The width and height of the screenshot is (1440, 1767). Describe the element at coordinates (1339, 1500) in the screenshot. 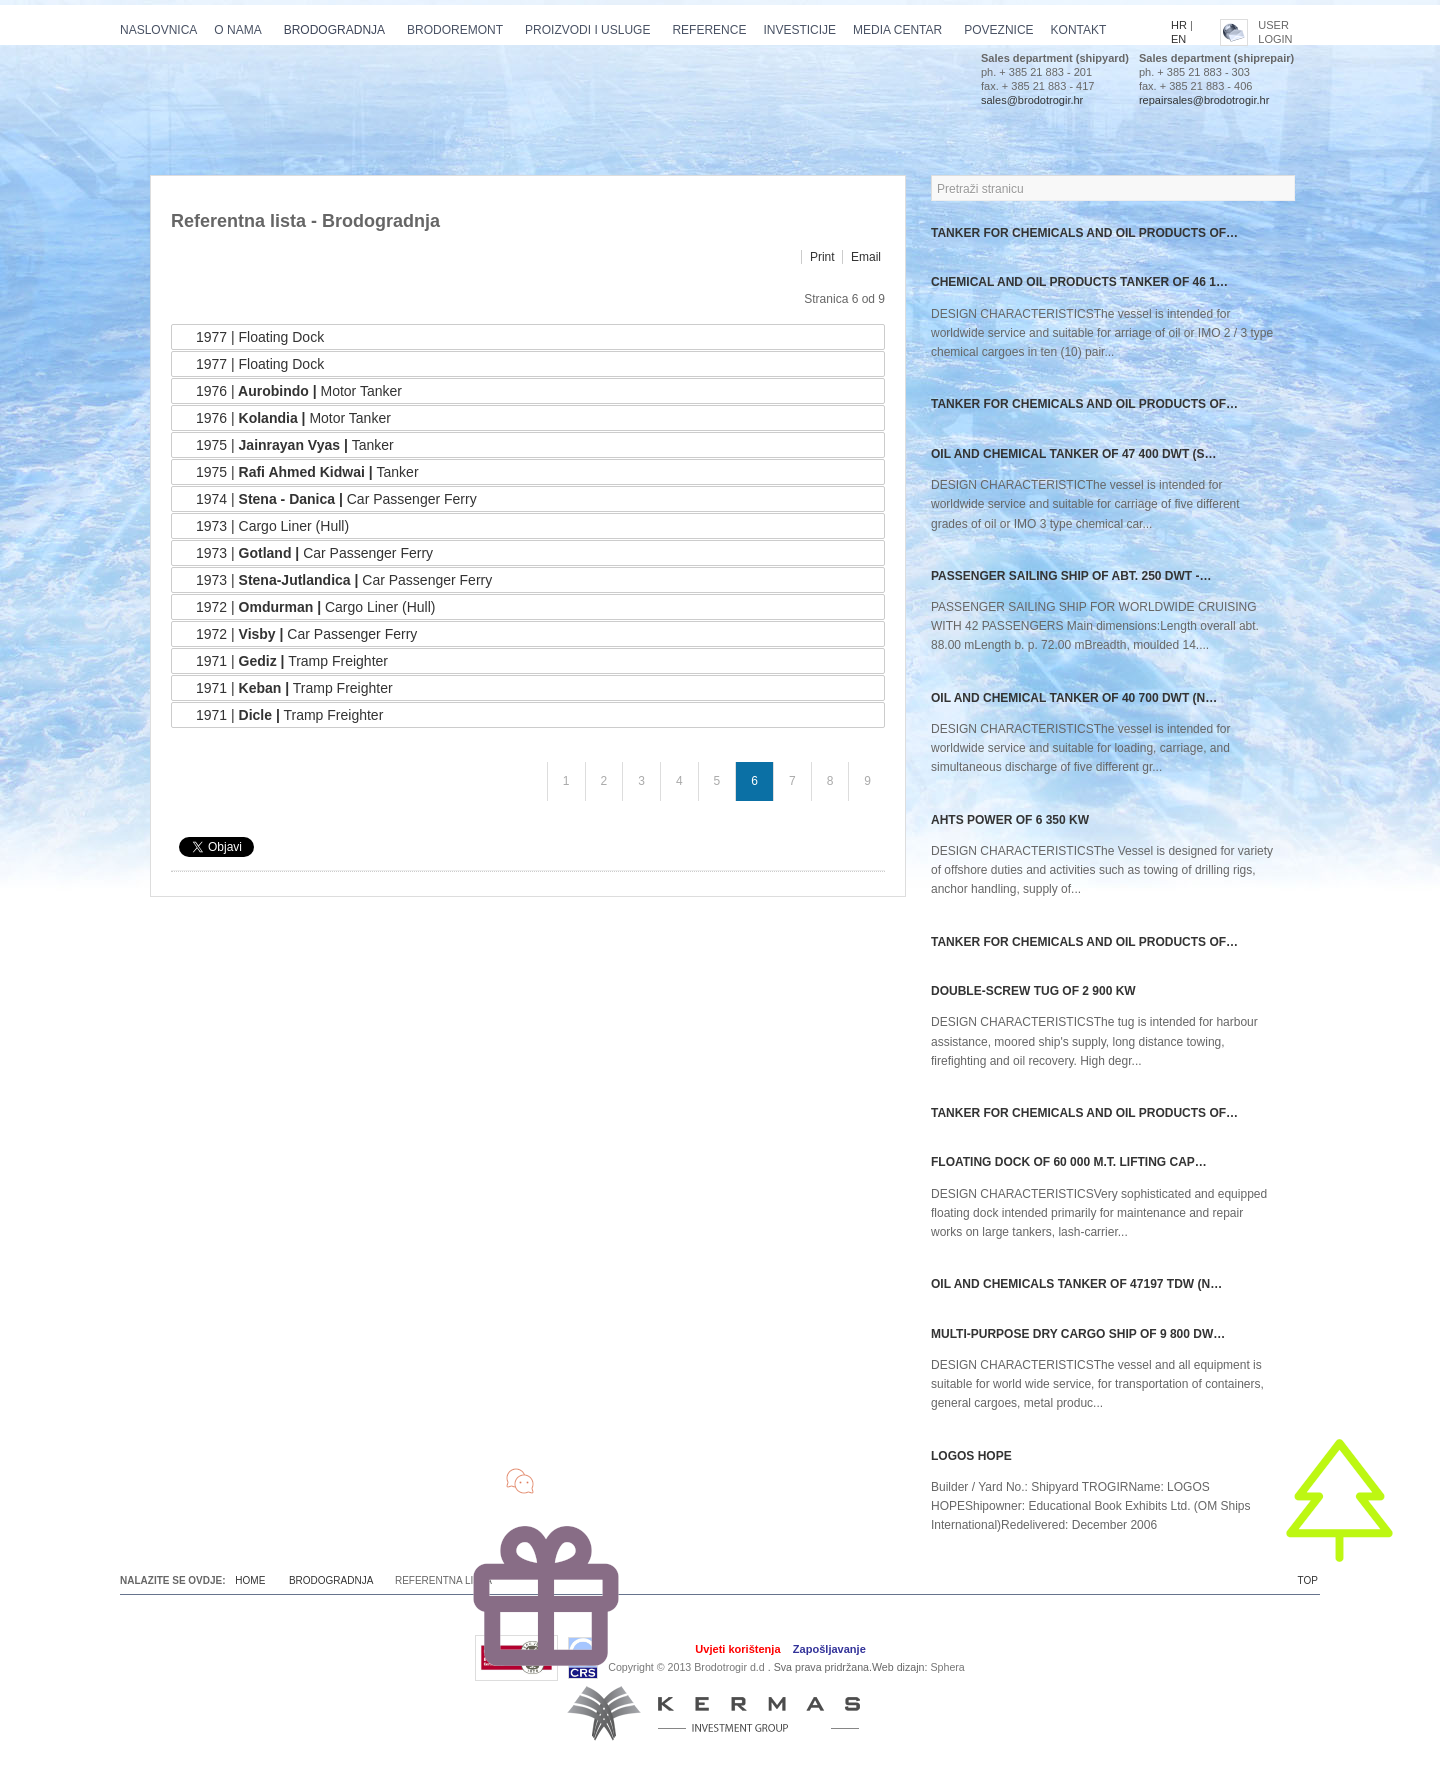

I see `indicates parks or nature areas on a map` at that location.